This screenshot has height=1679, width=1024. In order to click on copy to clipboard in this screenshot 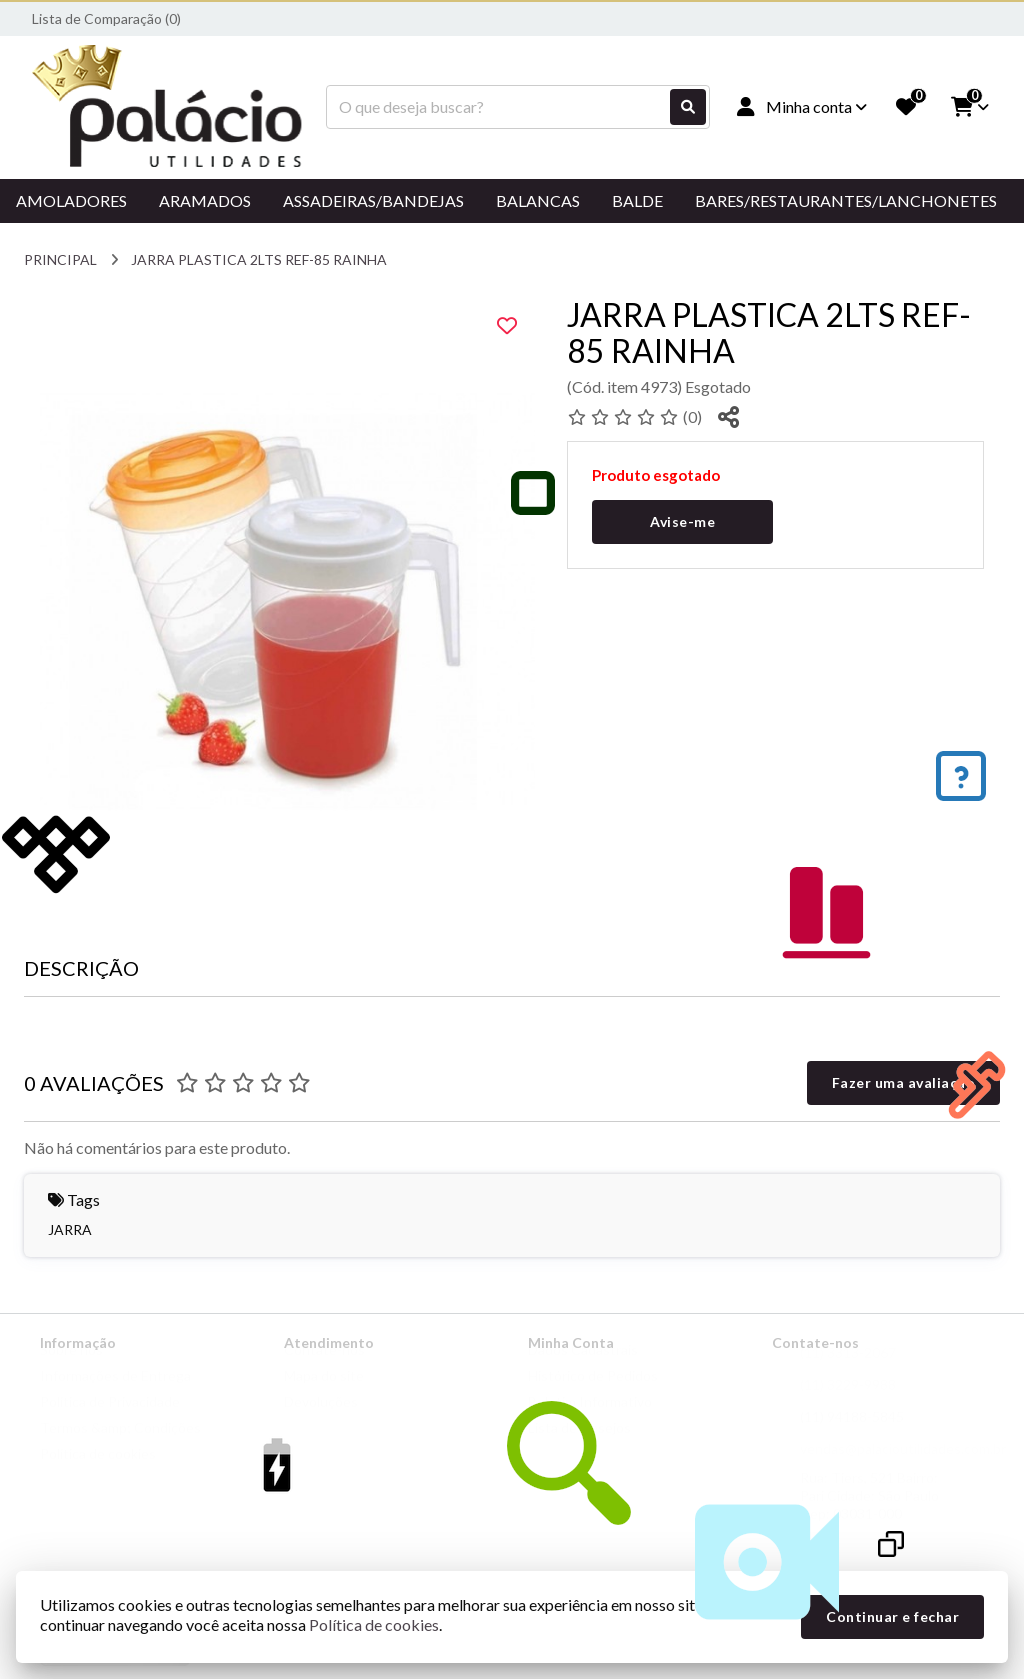, I will do `click(891, 1544)`.